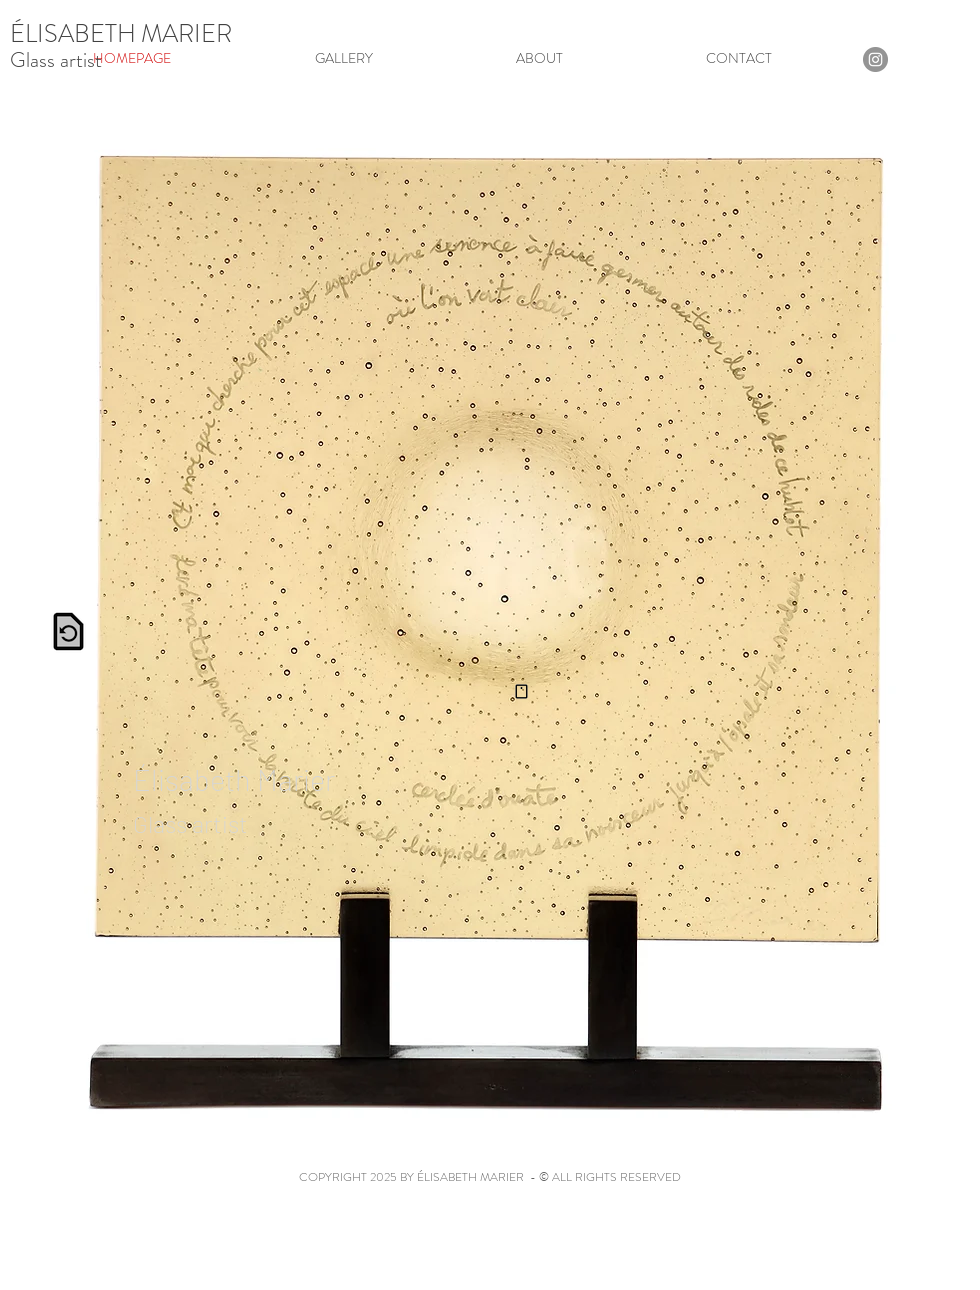 This screenshot has width=980, height=1290. Describe the element at coordinates (521, 691) in the screenshot. I see `tablet device with front-facing camera` at that location.